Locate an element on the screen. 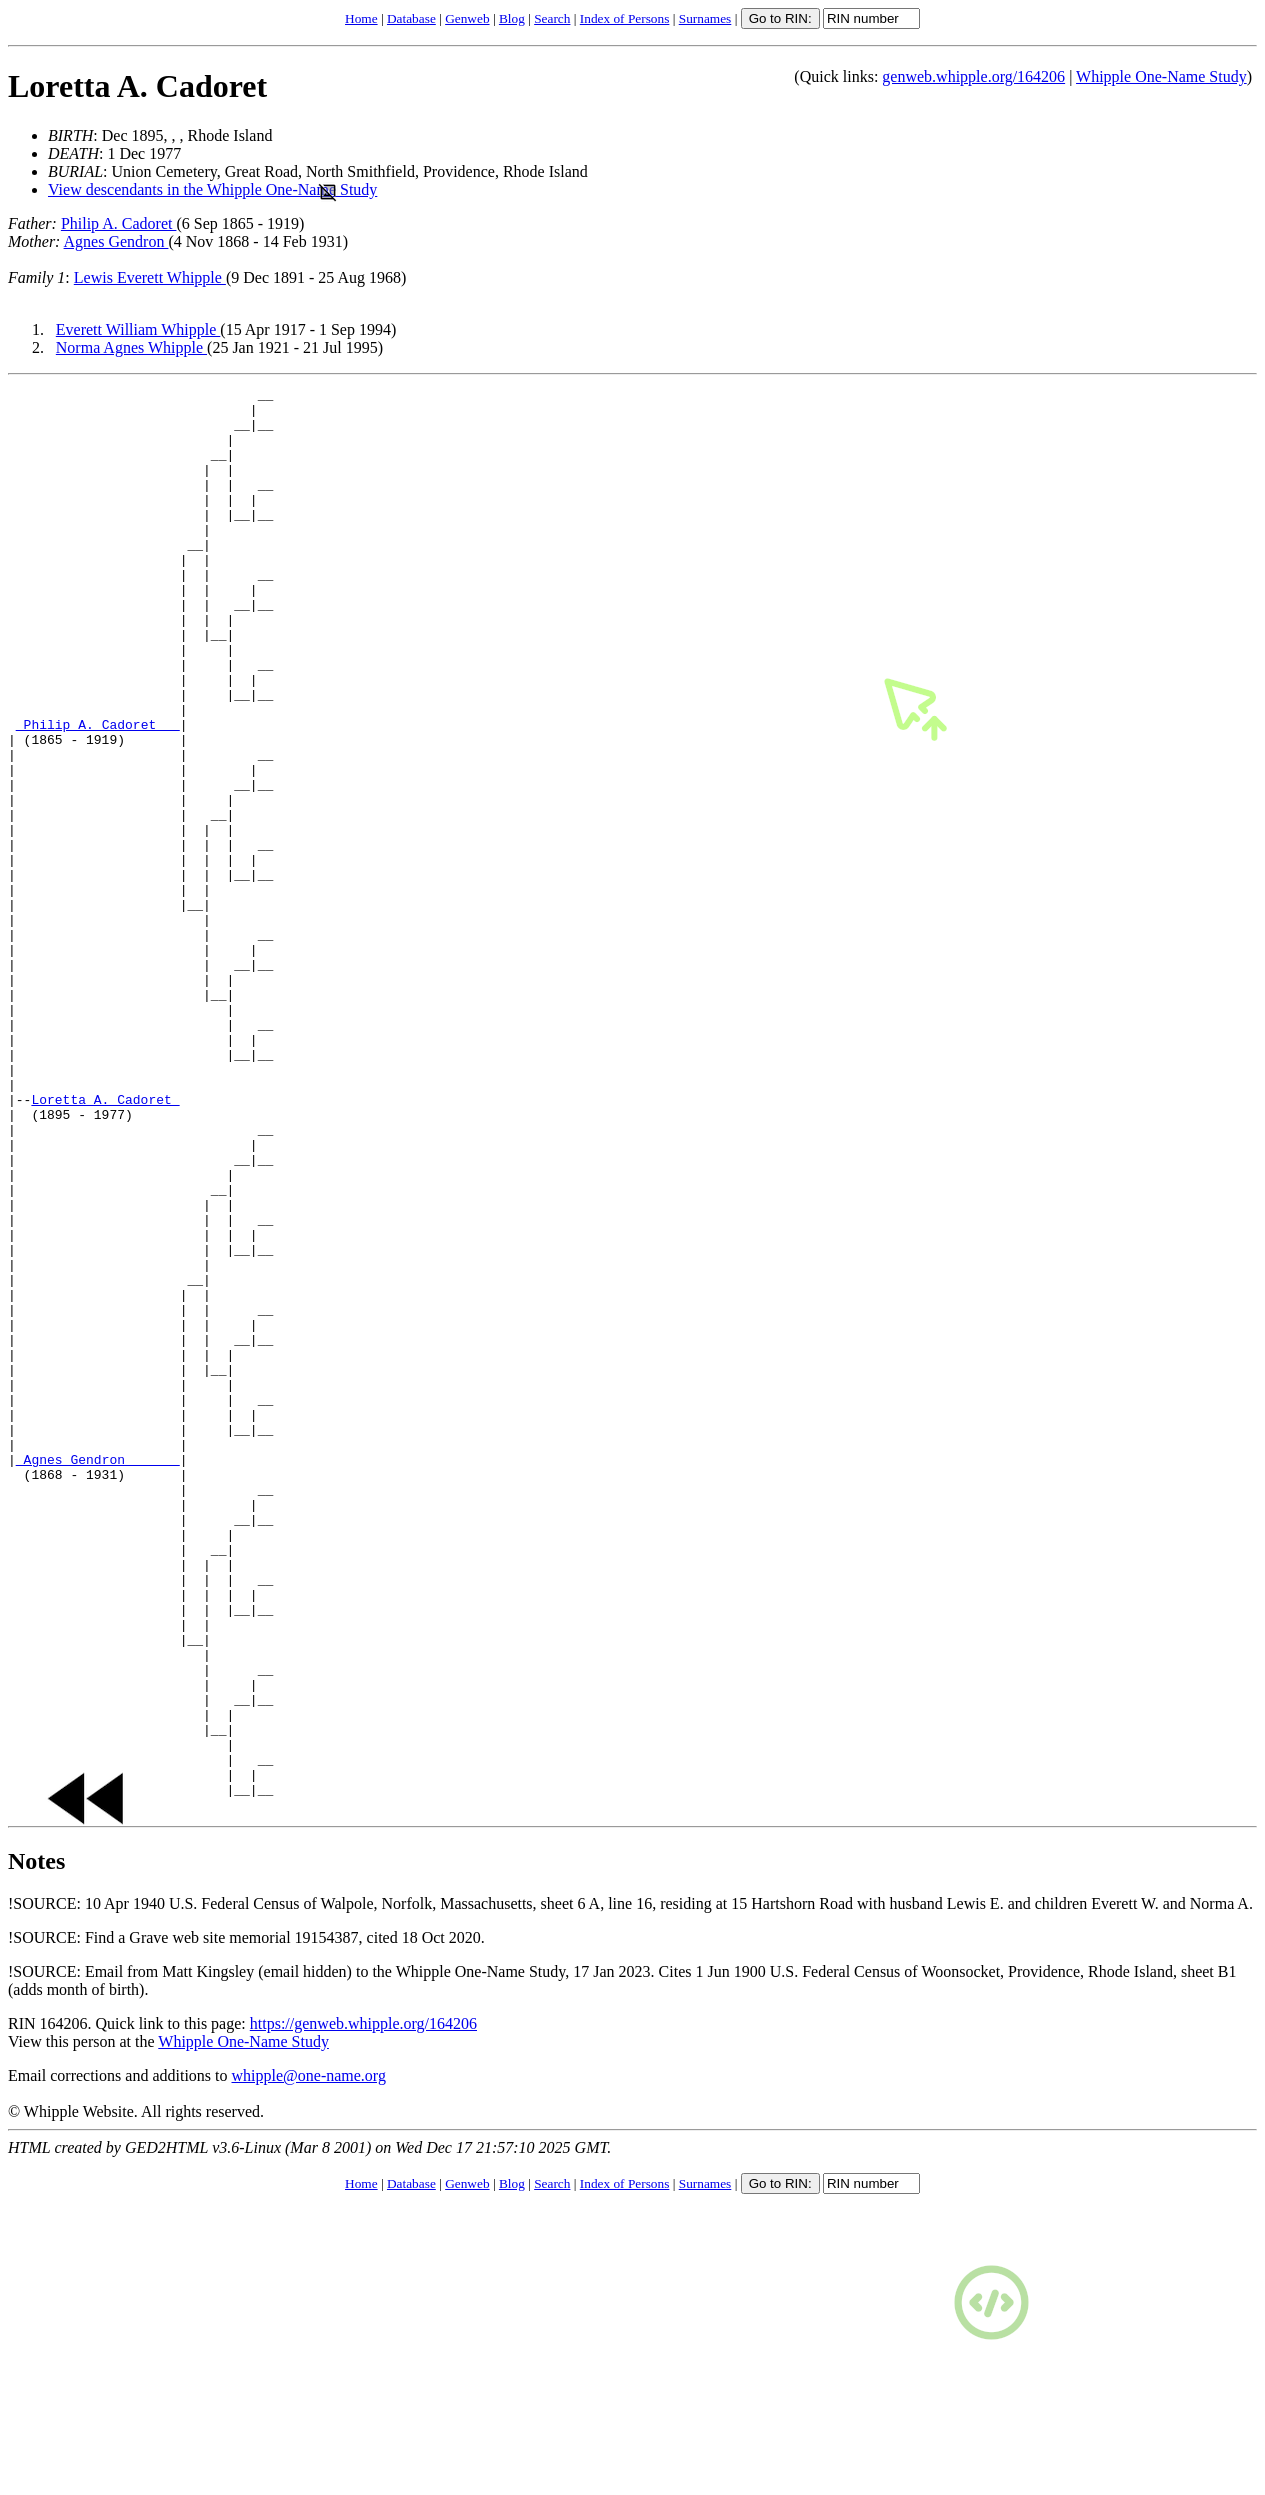 Image resolution: width=1265 pixels, height=2495 pixels. access code or developer settings is located at coordinates (991, 2302).